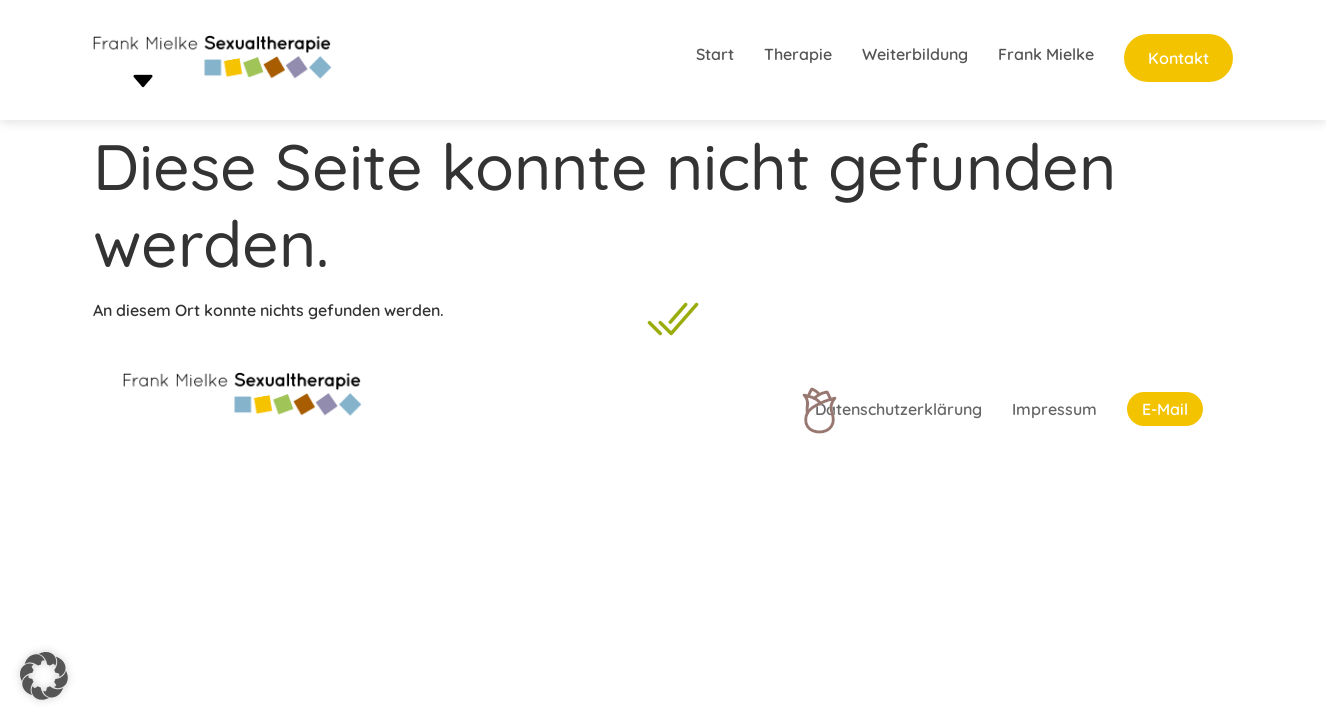  I want to click on expand a dropdown menu, so click(143, 81).